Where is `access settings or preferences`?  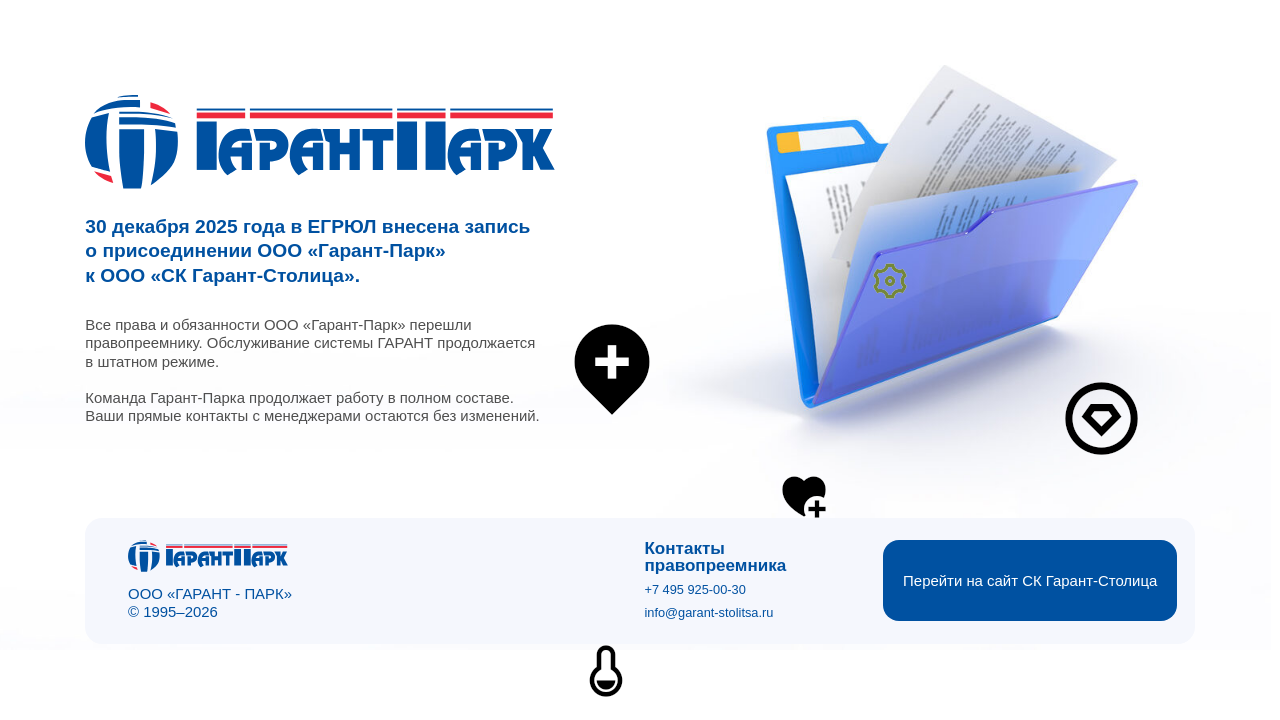 access settings or preferences is located at coordinates (890, 281).